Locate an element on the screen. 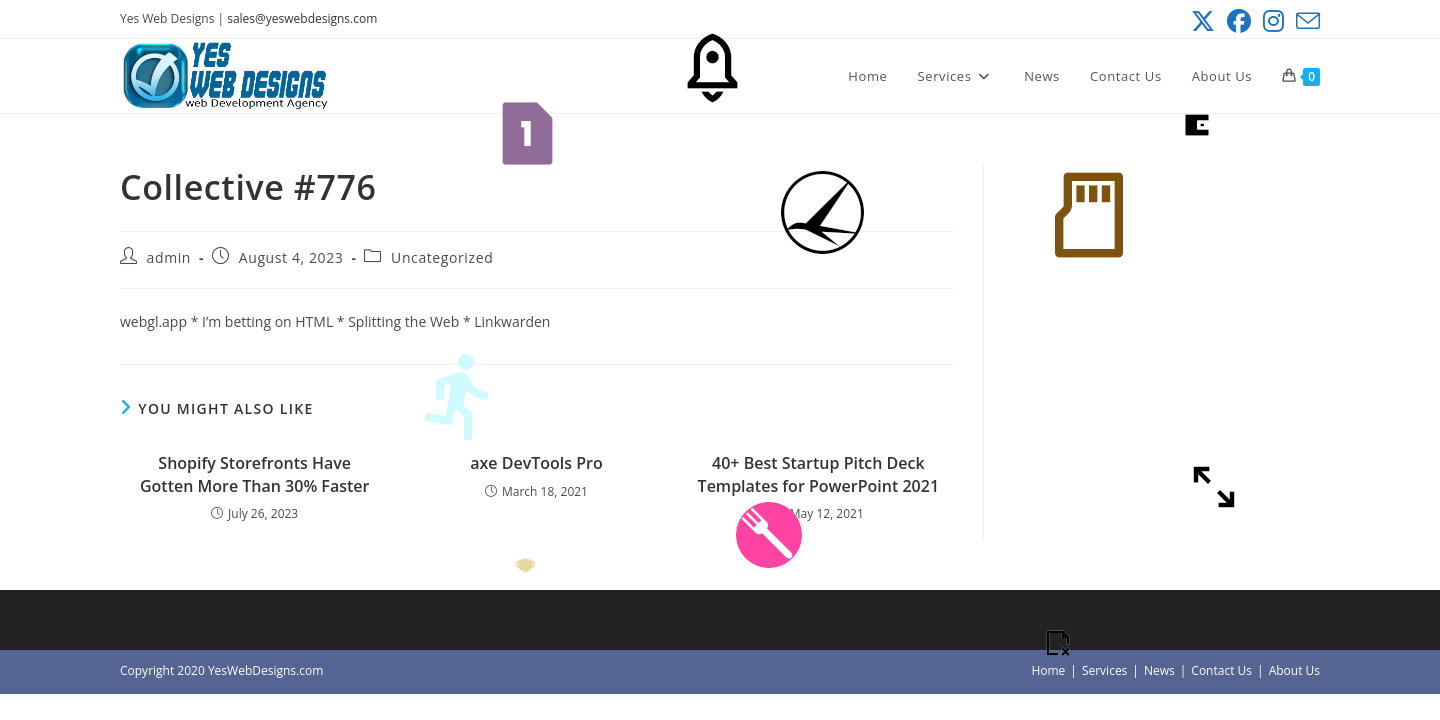  indicates primary SIM card slot (SIM 1) is located at coordinates (527, 133).